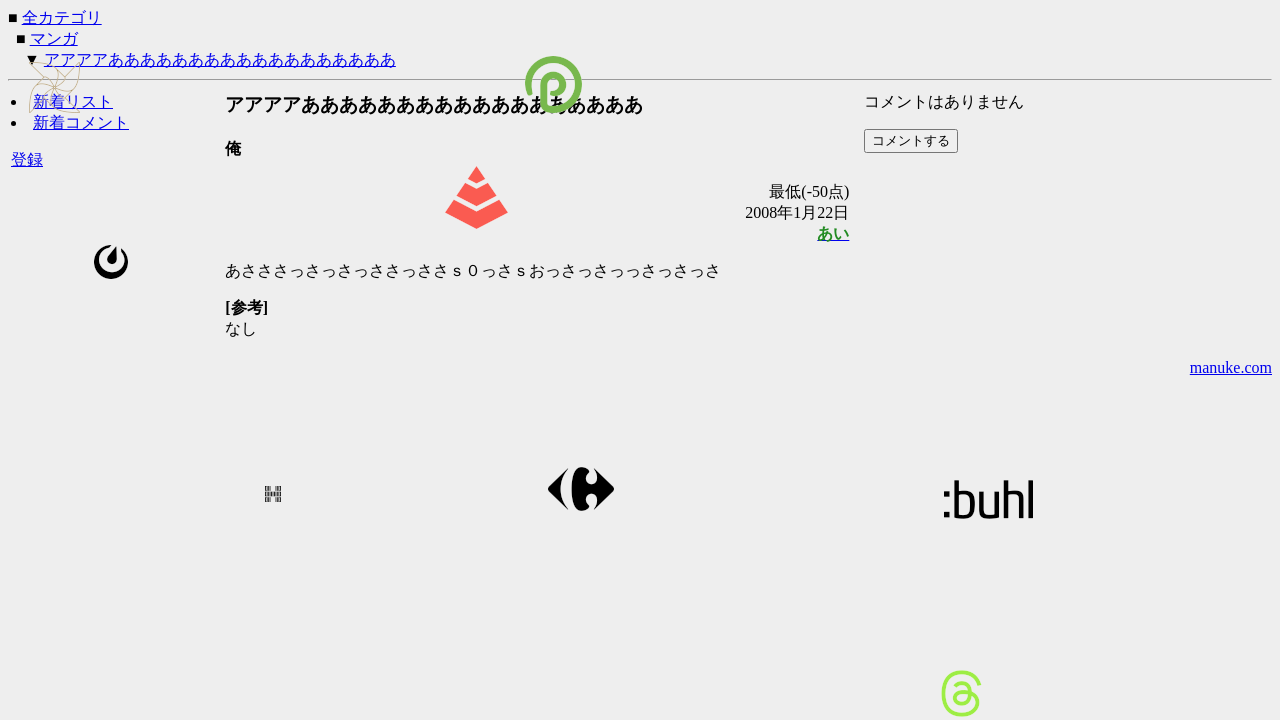  Describe the element at coordinates (581, 489) in the screenshot. I see `open the Carrefour shopping app` at that location.